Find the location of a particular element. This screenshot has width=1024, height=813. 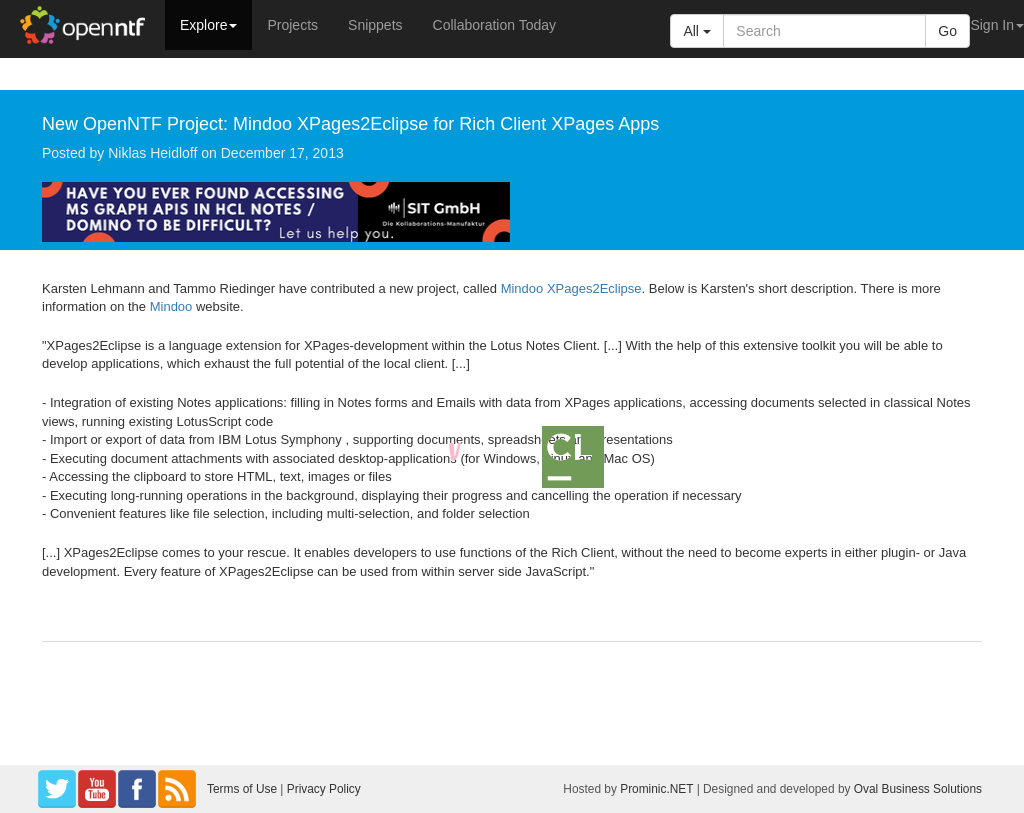

open the Vinted app is located at coordinates (455, 451).